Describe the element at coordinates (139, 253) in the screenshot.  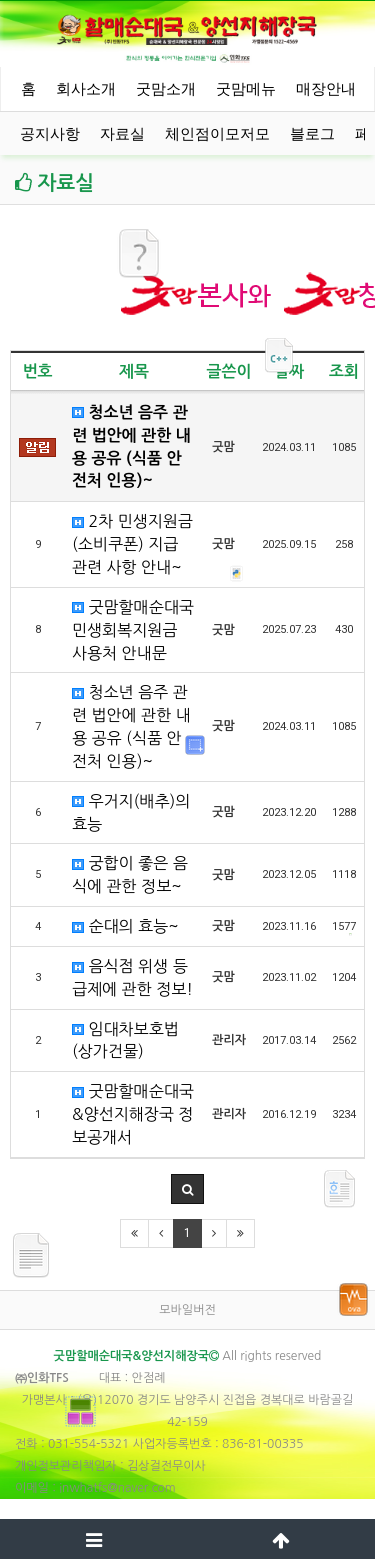
I see `unrecognized file type` at that location.